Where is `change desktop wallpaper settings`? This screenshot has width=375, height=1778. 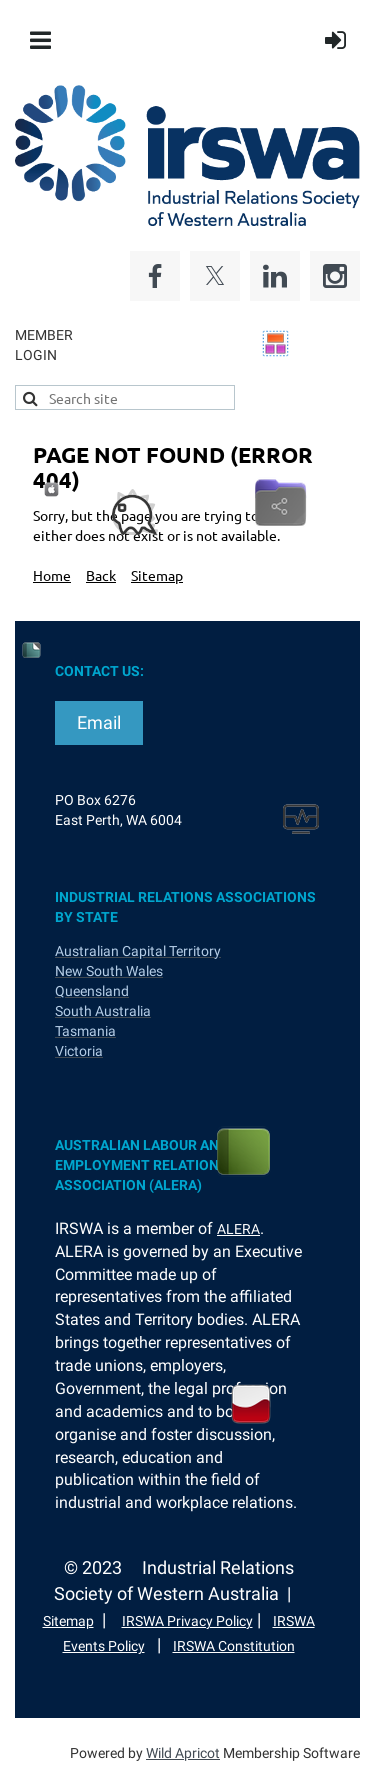
change desktop wallpaper settings is located at coordinates (31, 649).